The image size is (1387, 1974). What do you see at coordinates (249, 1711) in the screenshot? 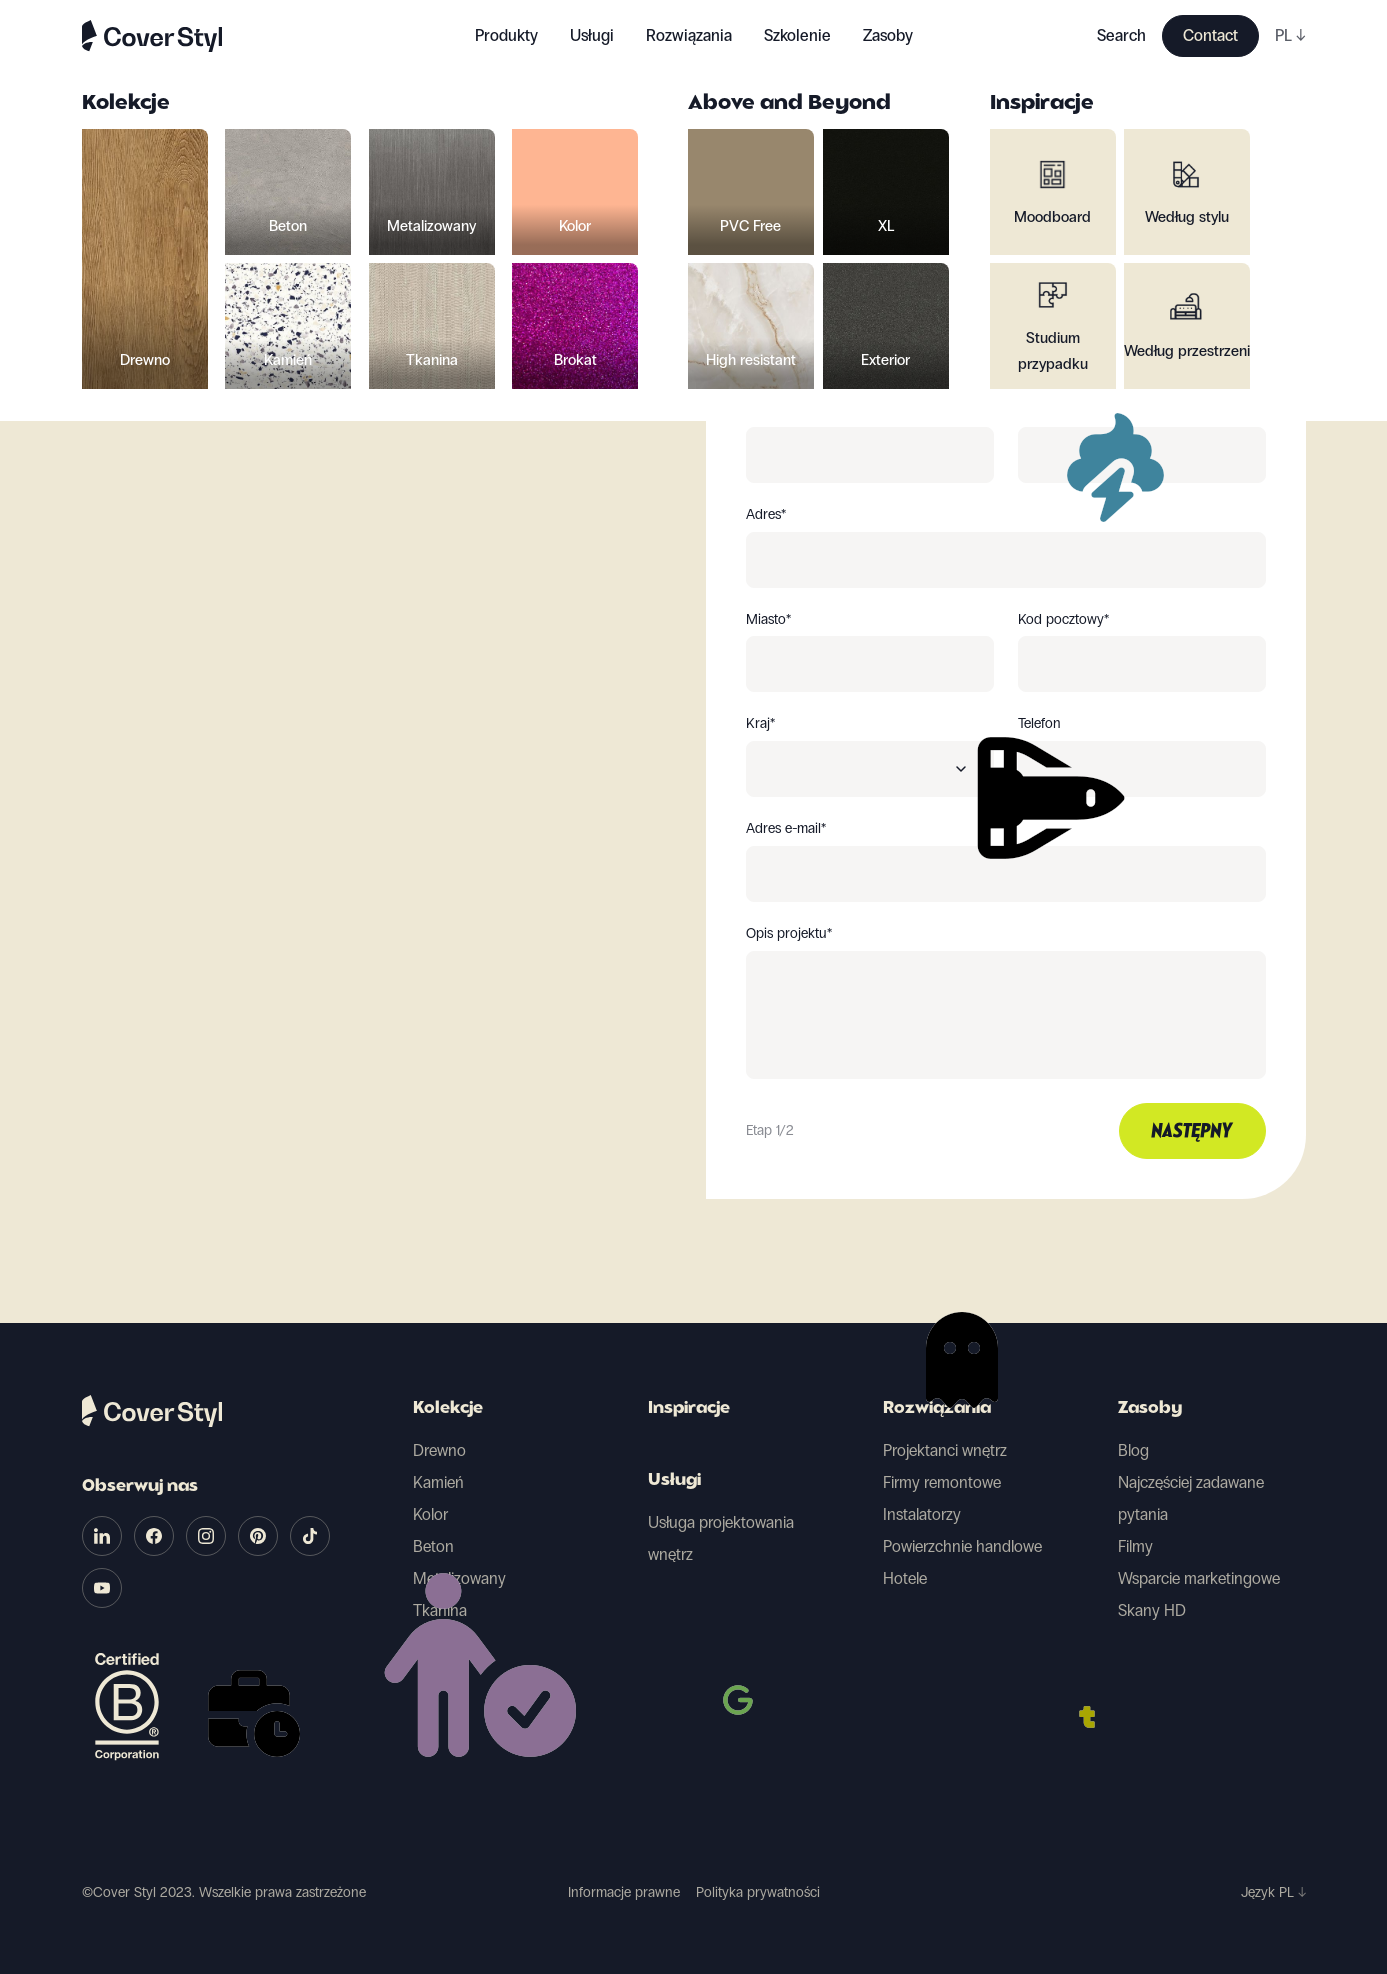
I see `view work hours or time tracking` at bounding box center [249, 1711].